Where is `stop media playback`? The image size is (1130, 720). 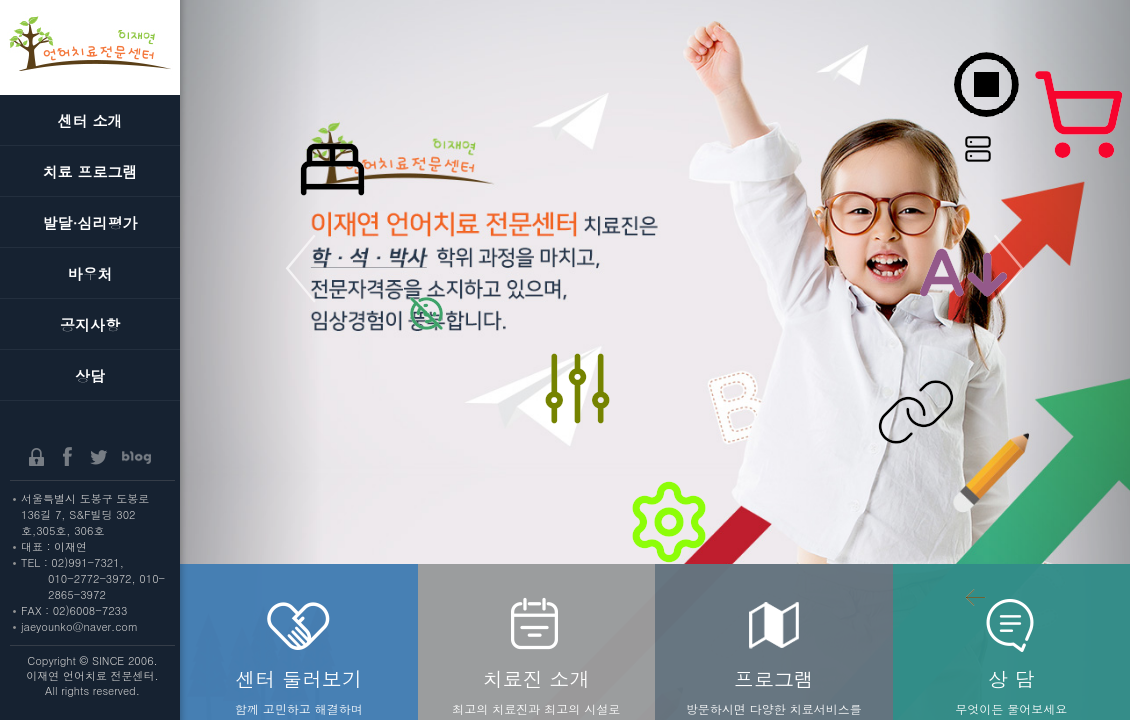
stop media playback is located at coordinates (986, 84).